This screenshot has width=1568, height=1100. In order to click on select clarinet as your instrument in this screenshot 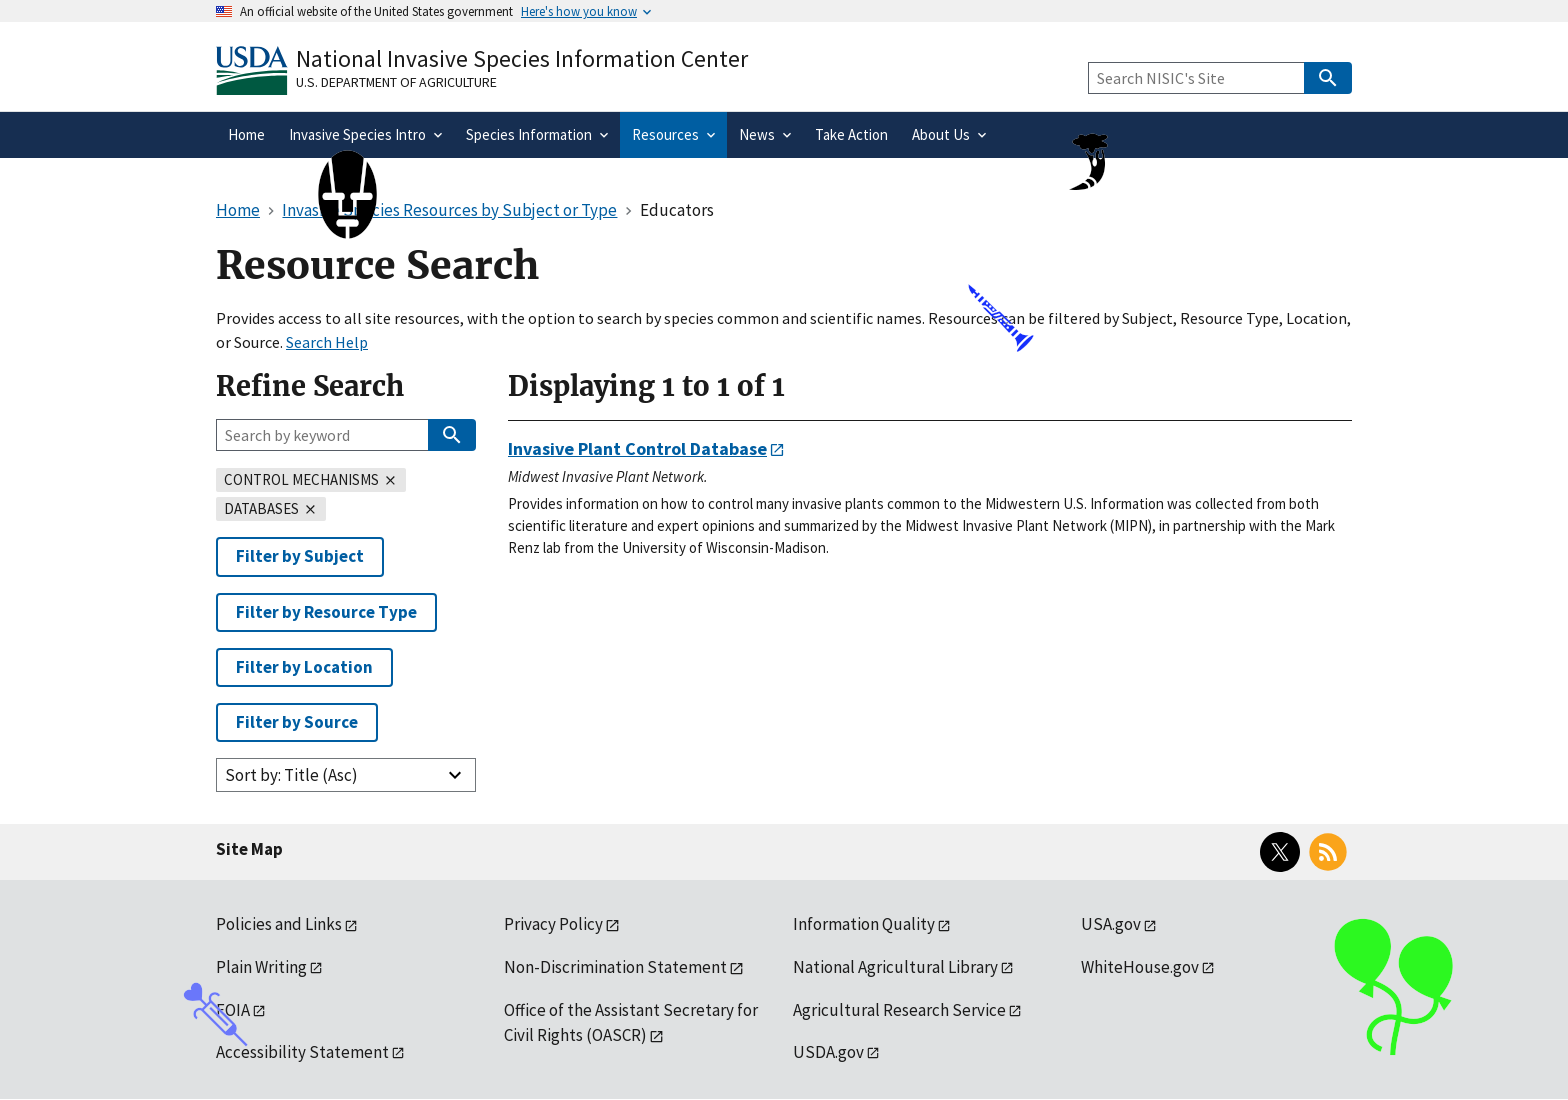, I will do `click(1001, 318)`.